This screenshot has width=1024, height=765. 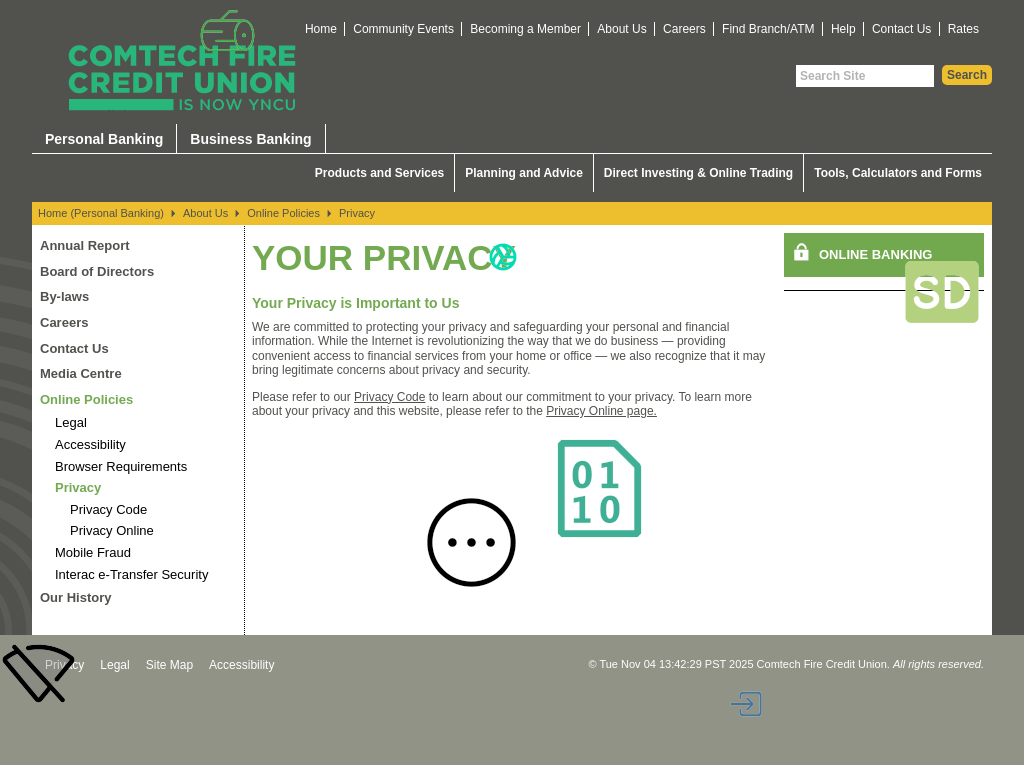 I want to click on indicates no wifi connection available, so click(x=38, y=673).